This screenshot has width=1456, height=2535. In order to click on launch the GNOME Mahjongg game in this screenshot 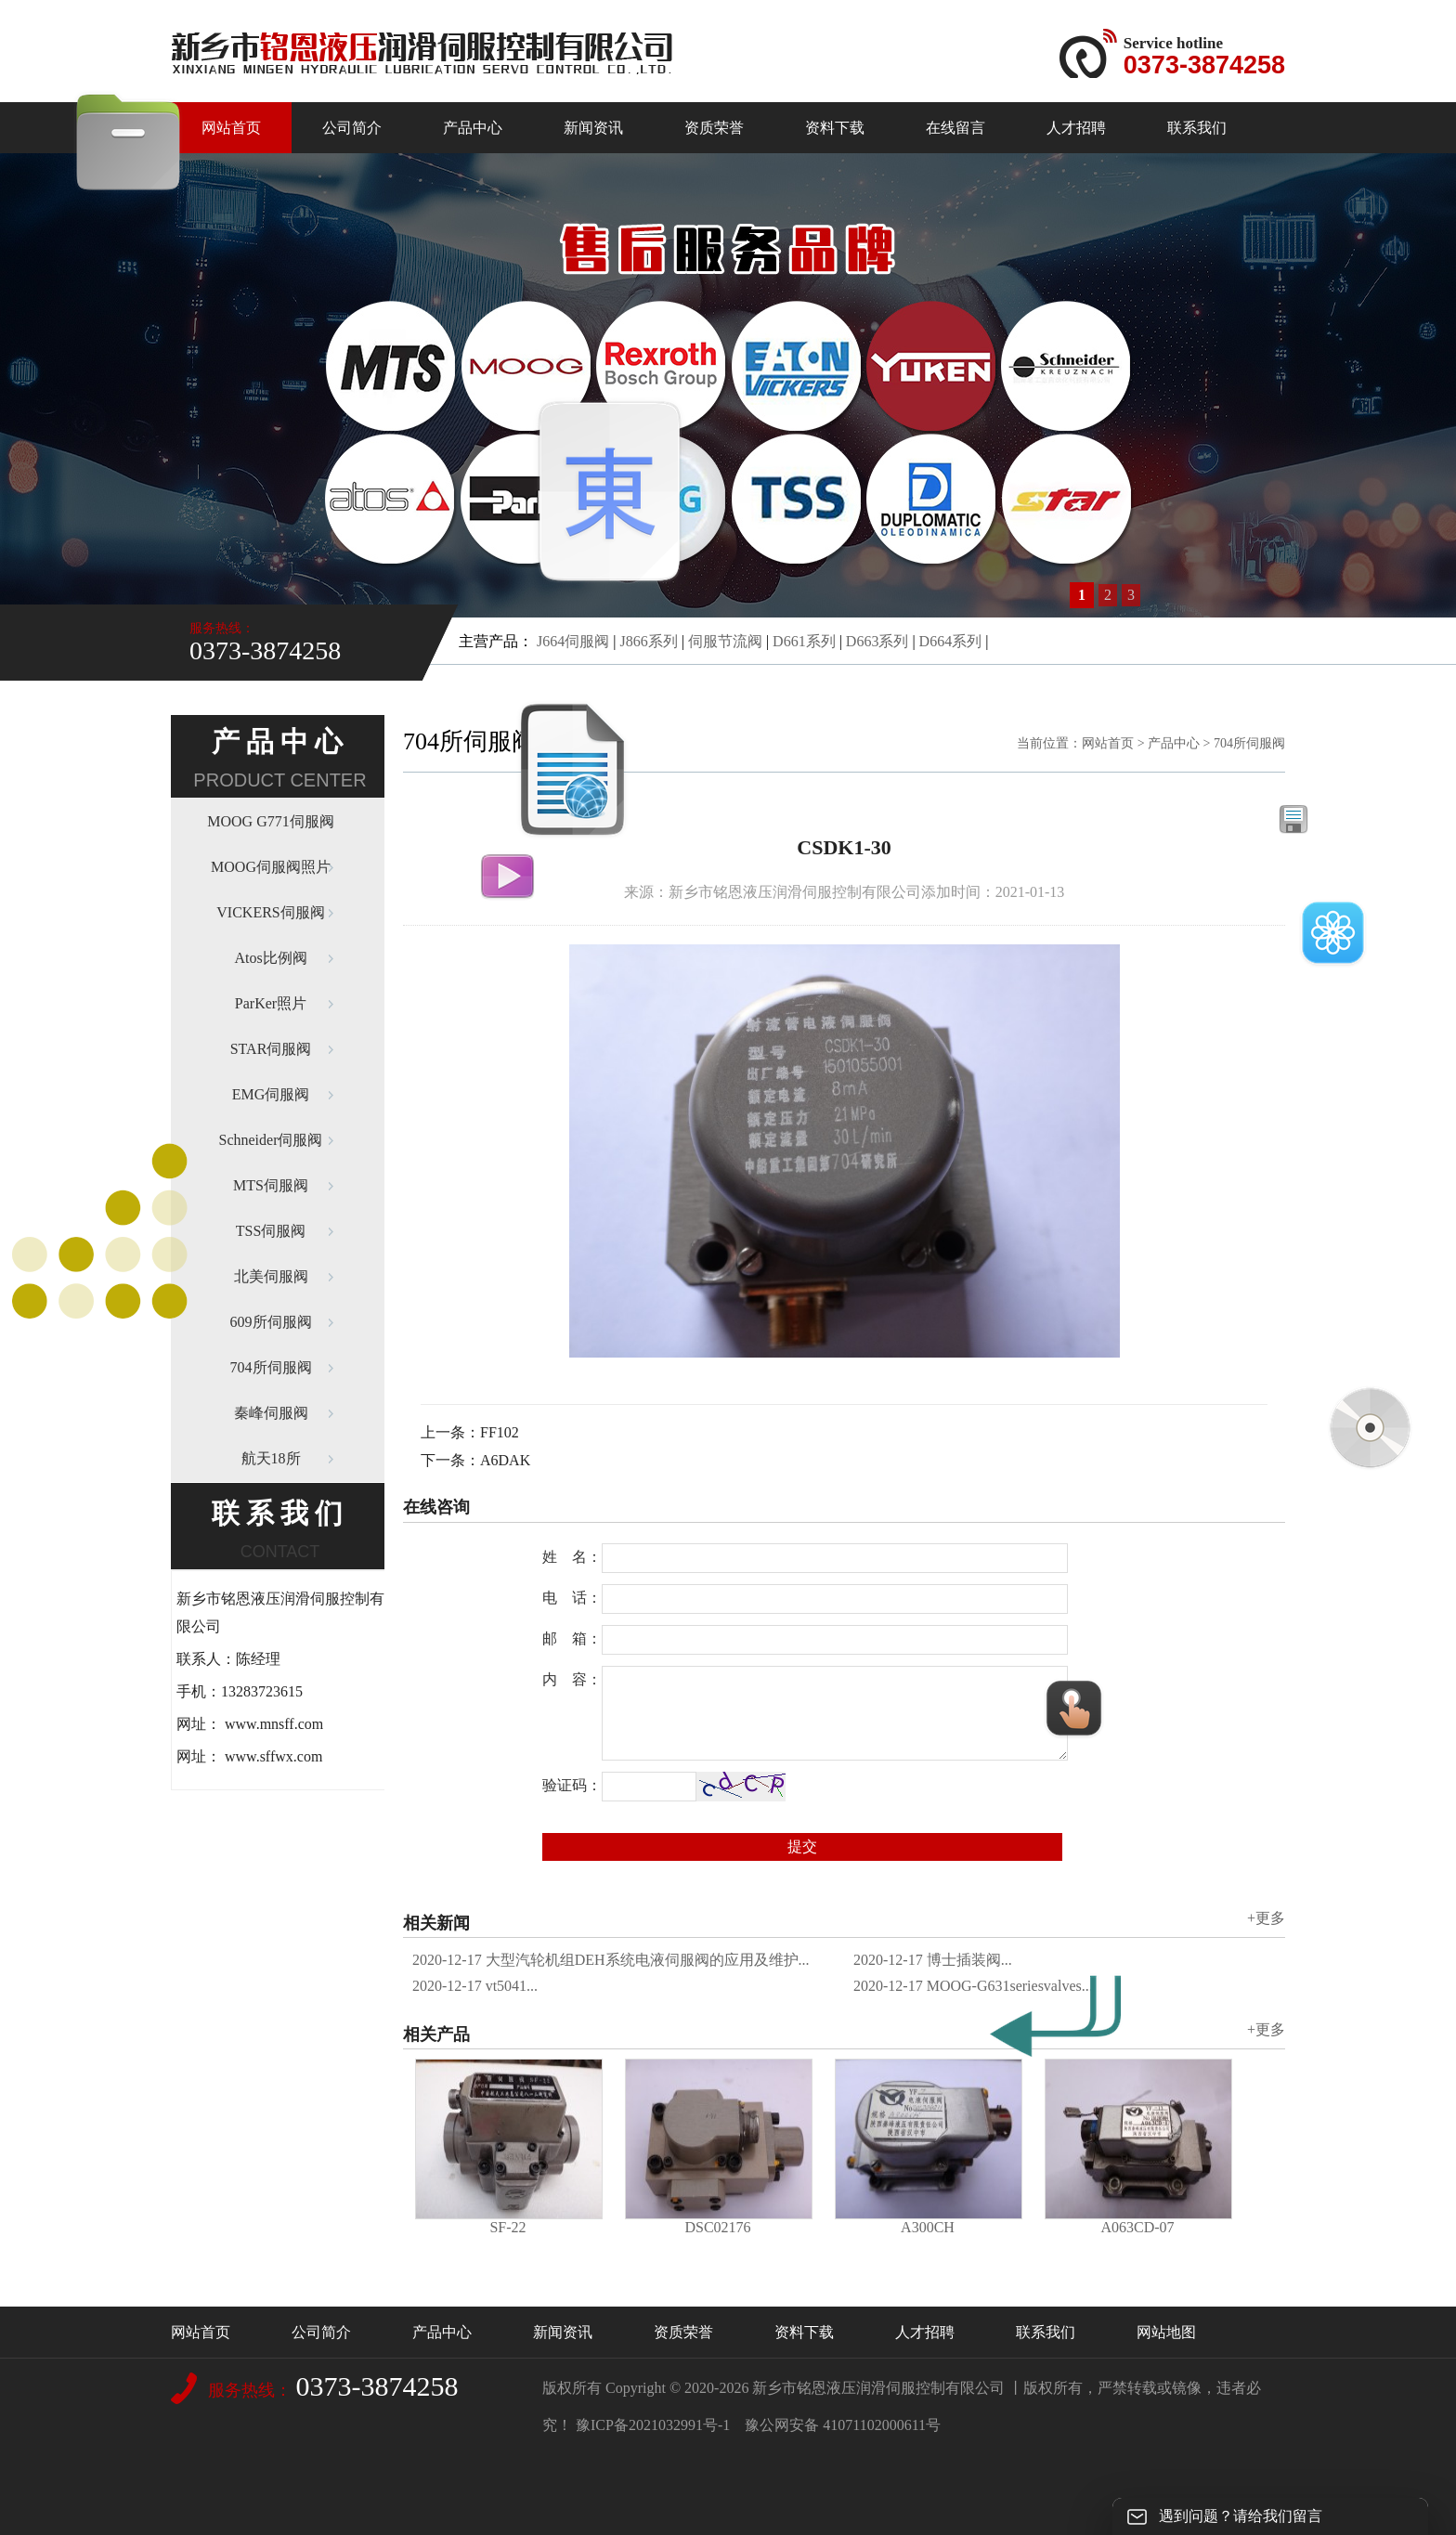, I will do `click(609, 491)`.